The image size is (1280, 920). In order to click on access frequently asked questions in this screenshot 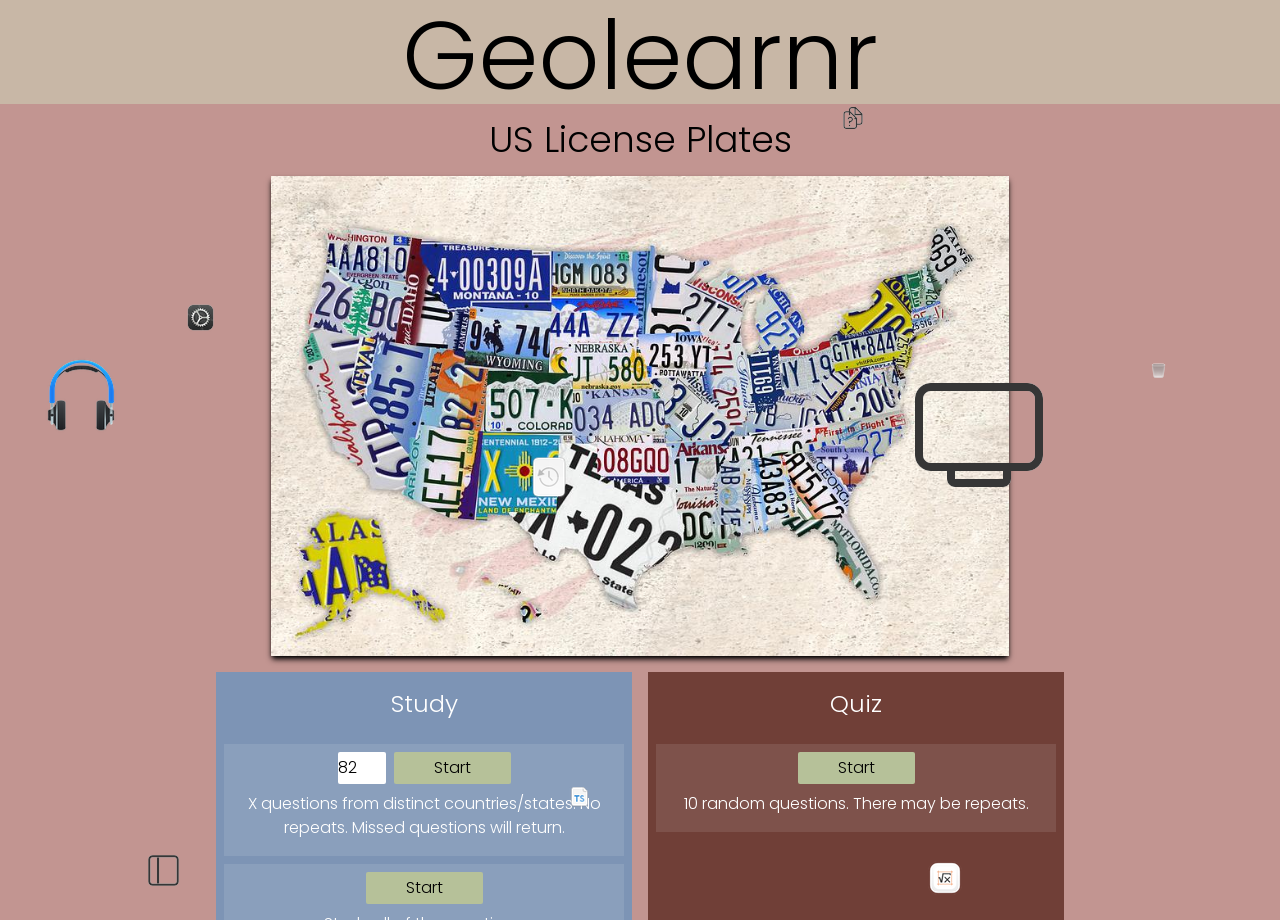, I will do `click(853, 118)`.